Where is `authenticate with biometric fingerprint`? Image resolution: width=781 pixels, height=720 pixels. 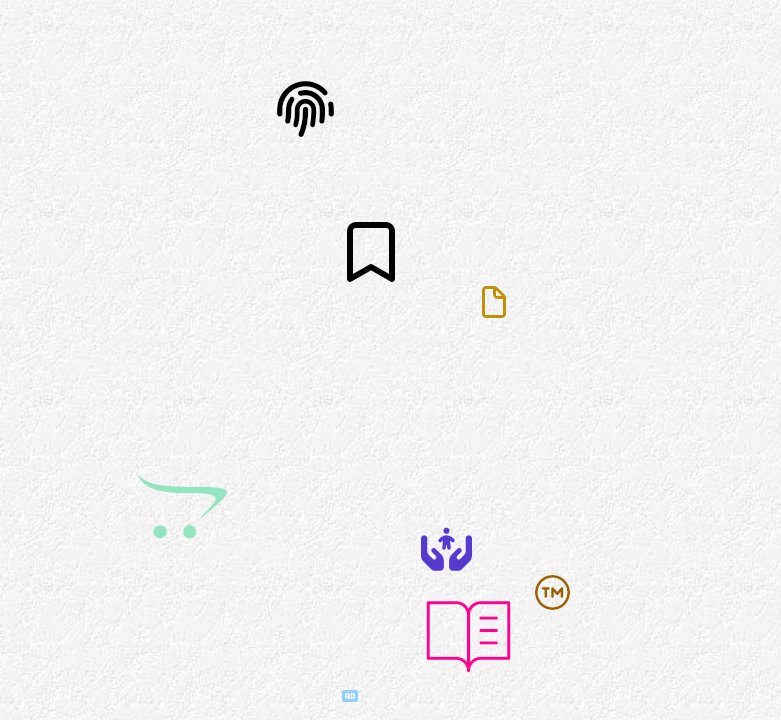 authenticate with biometric fingerprint is located at coordinates (305, 109).